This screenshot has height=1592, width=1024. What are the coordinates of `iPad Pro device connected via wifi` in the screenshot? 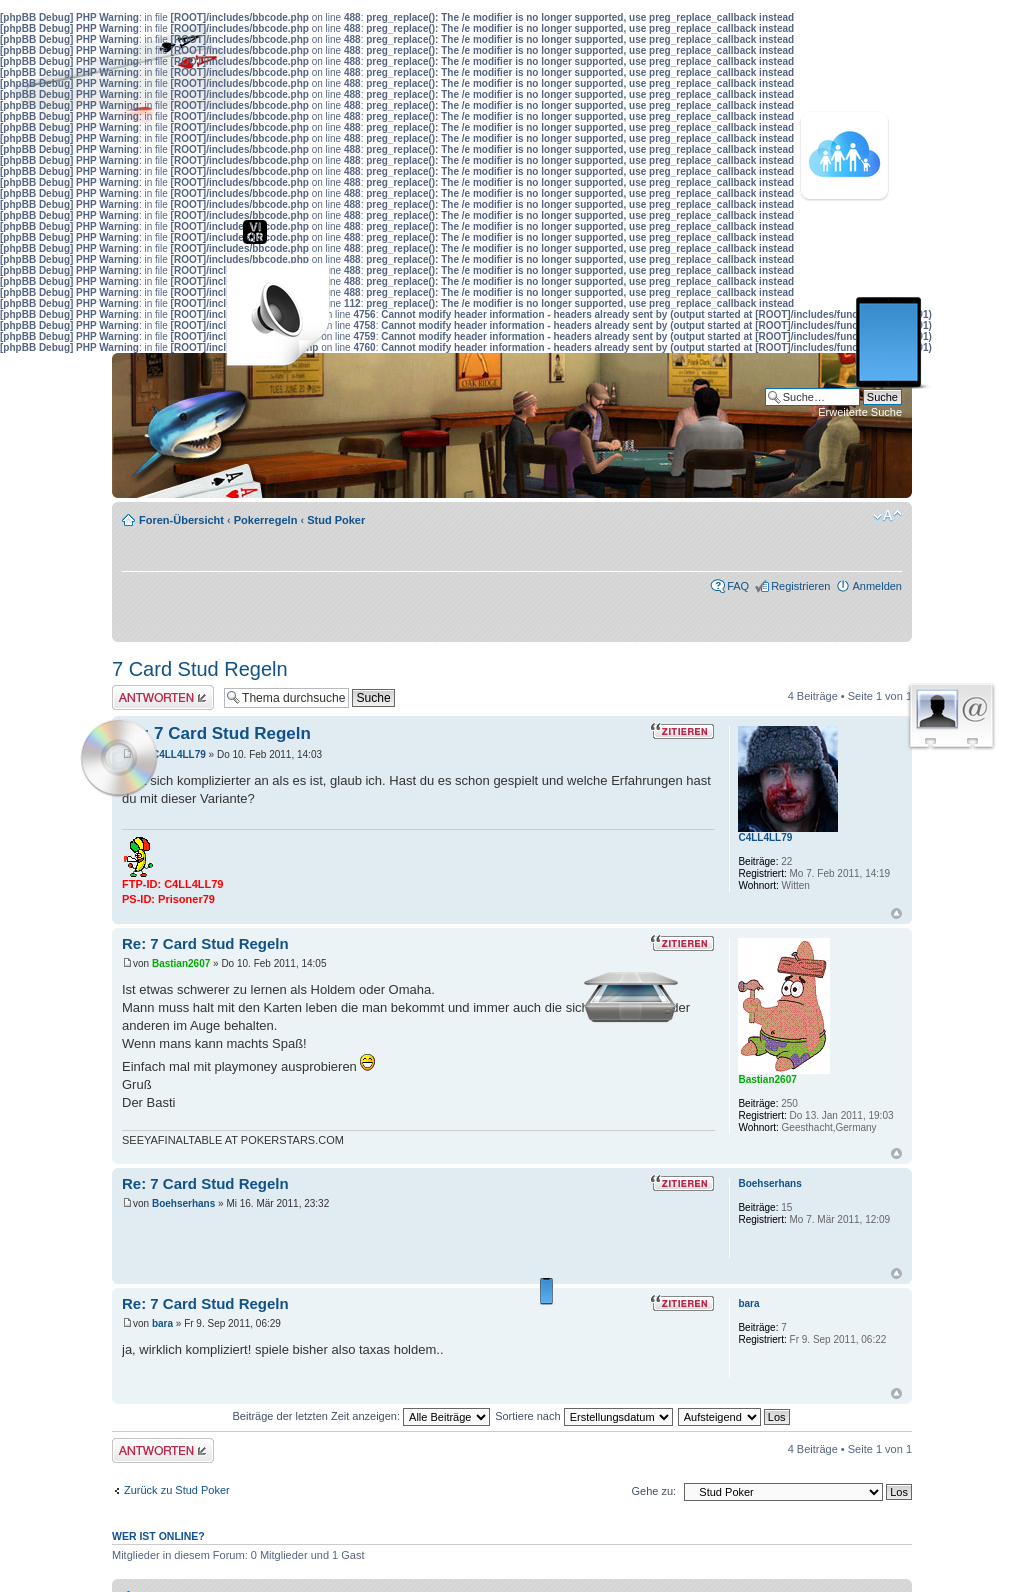 It's located at (888, 342).